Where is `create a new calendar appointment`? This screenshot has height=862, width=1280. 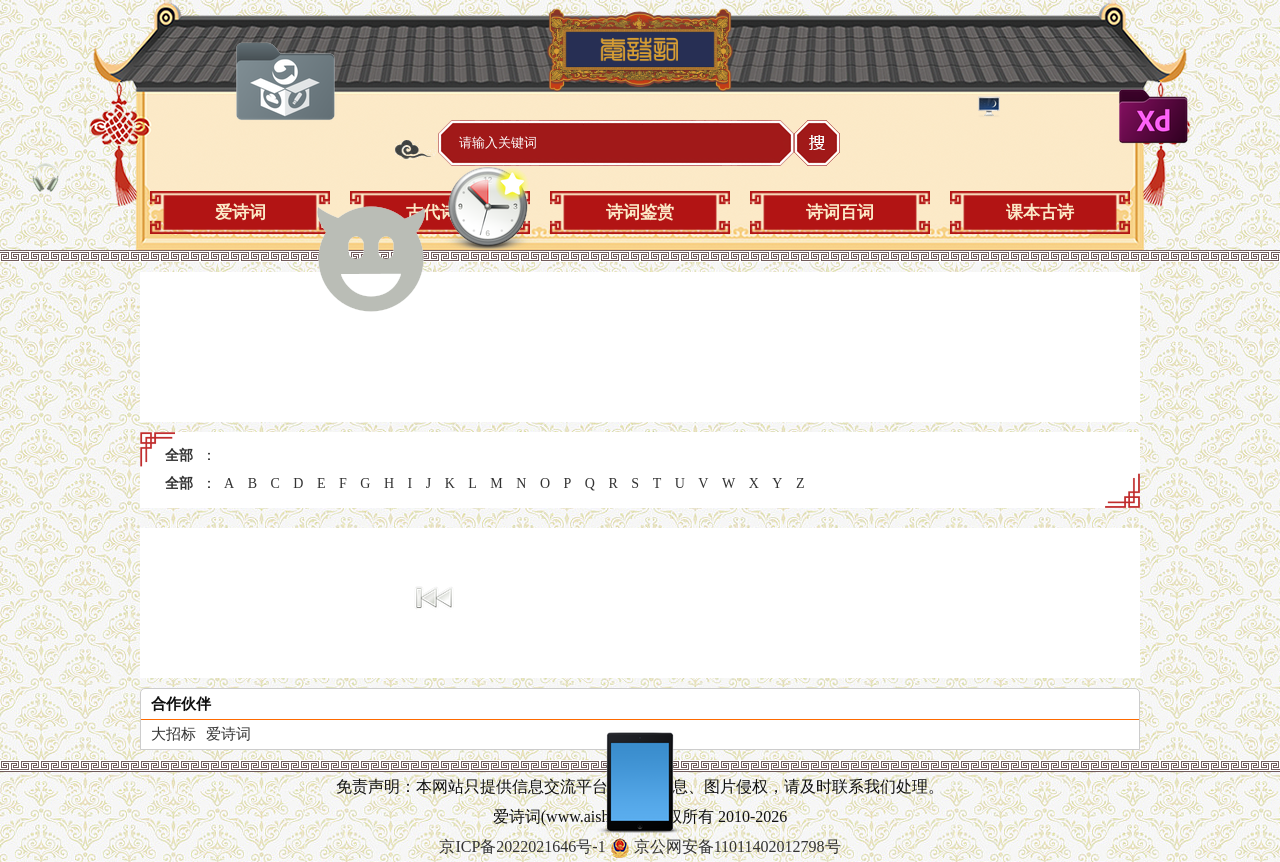
create a new calendar appointment is located at coordinates (489, 206).